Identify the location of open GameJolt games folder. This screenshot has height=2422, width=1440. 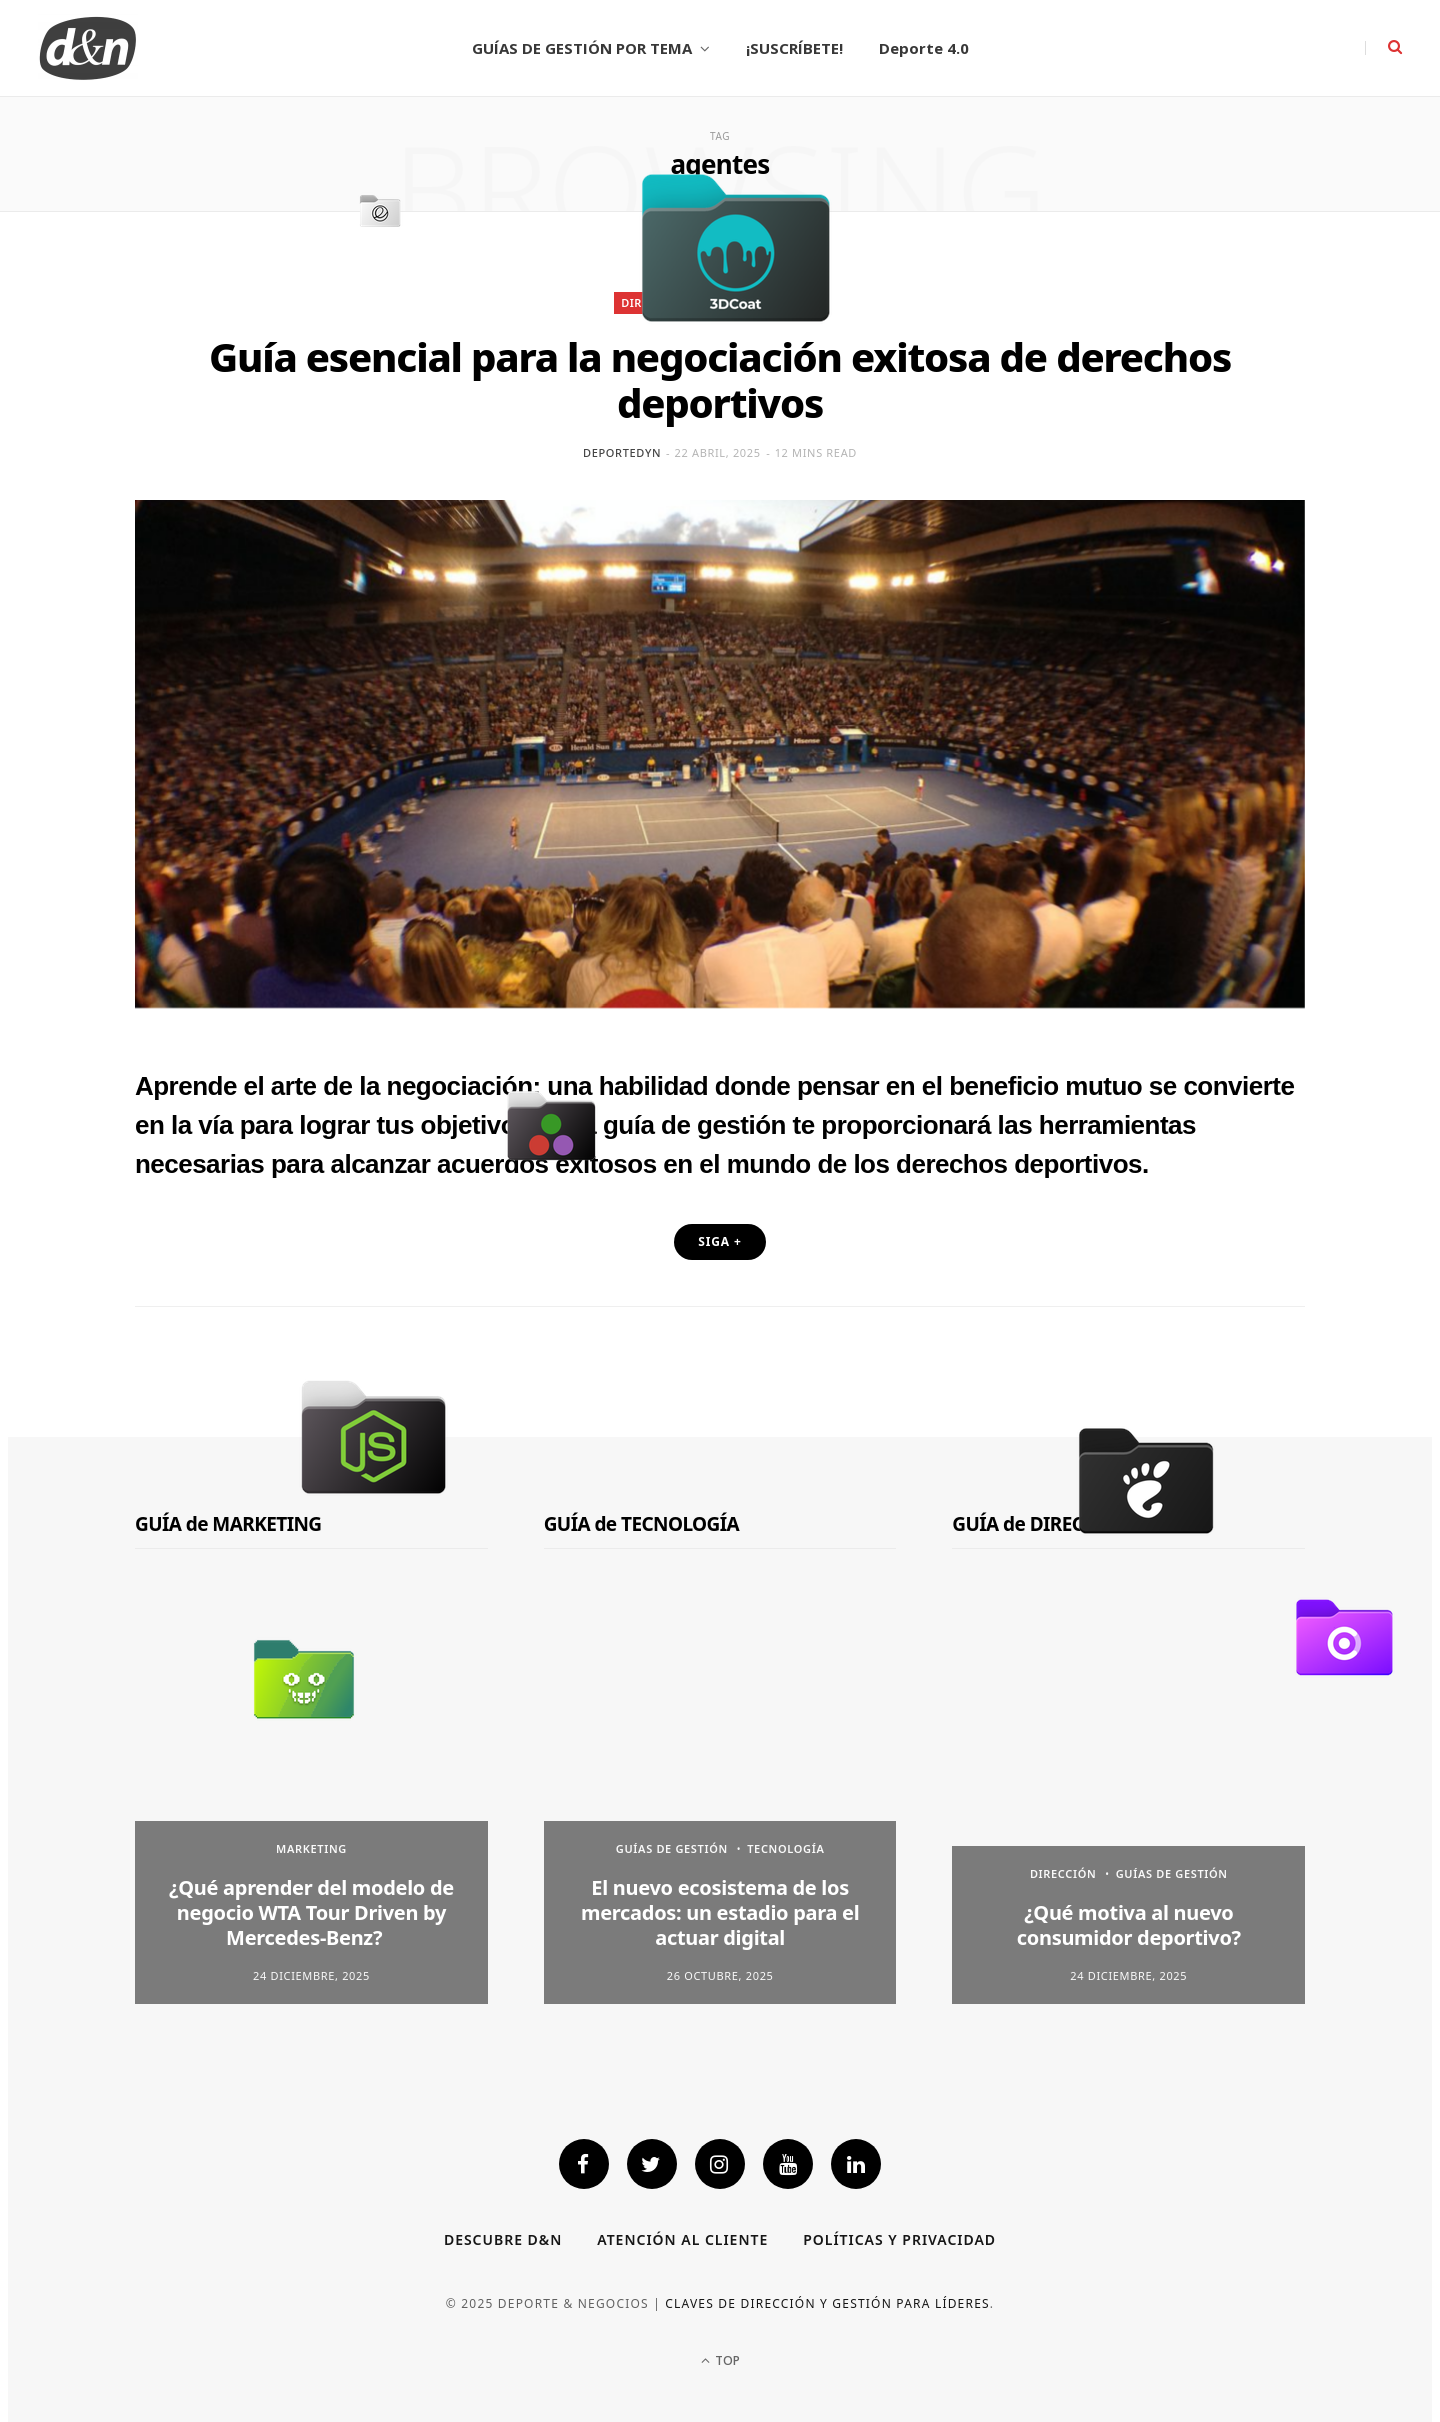
(304, 1682).